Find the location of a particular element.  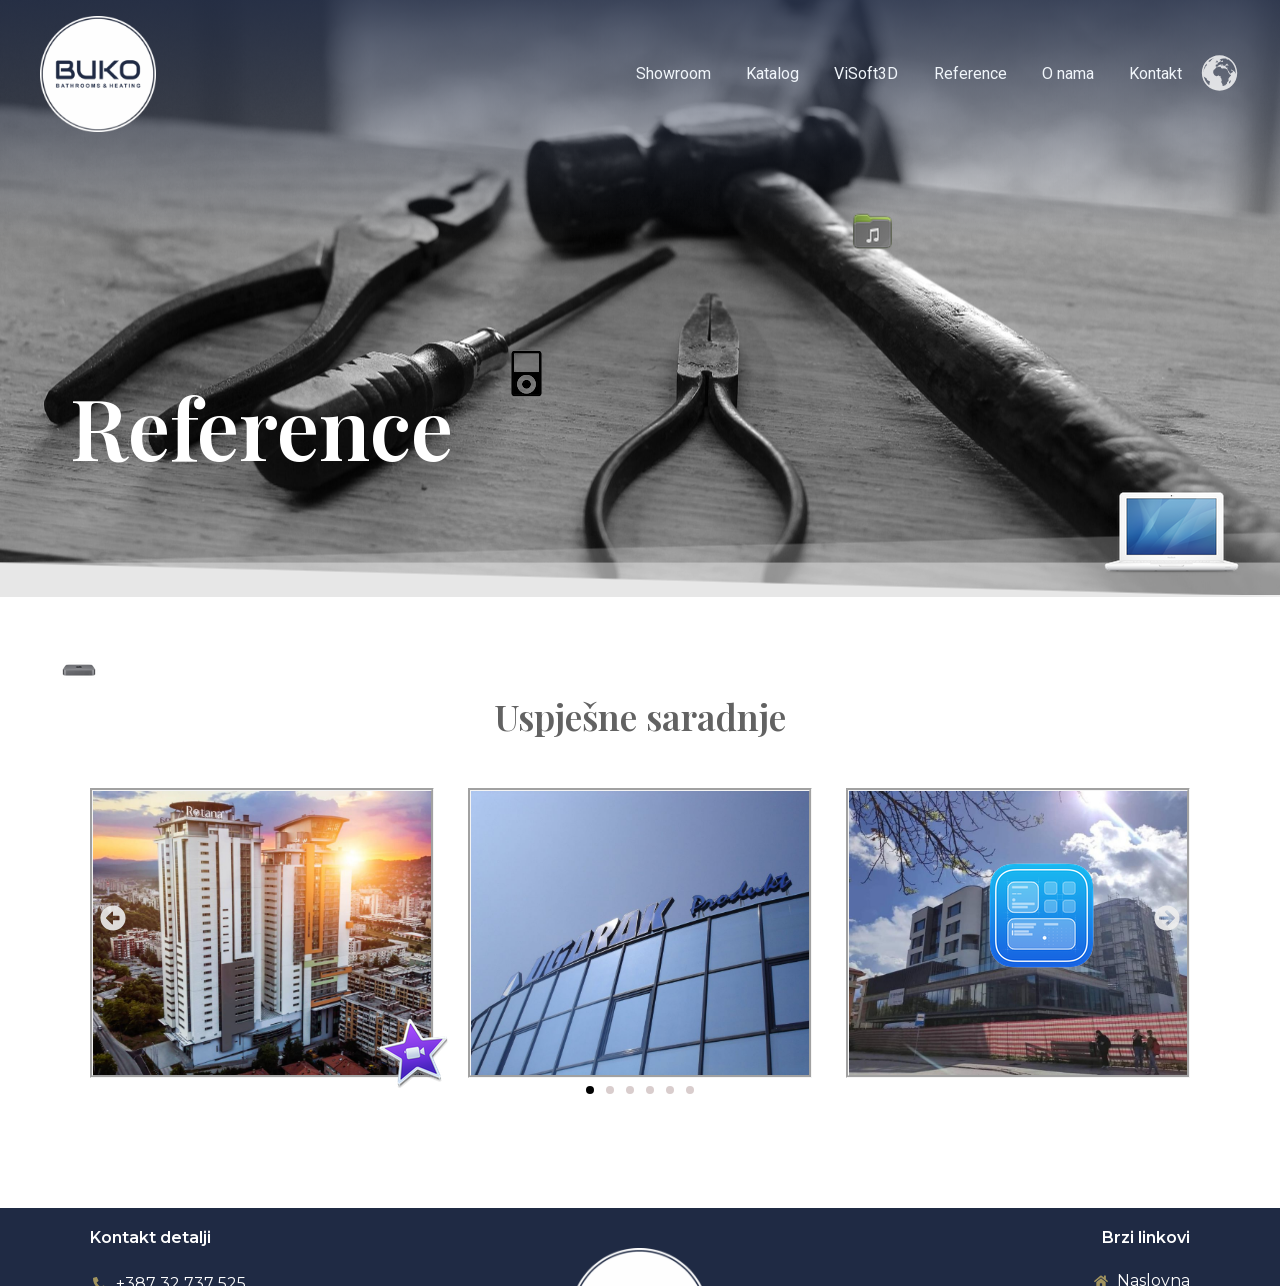

open your music folder is located at coordinates (872, 230).